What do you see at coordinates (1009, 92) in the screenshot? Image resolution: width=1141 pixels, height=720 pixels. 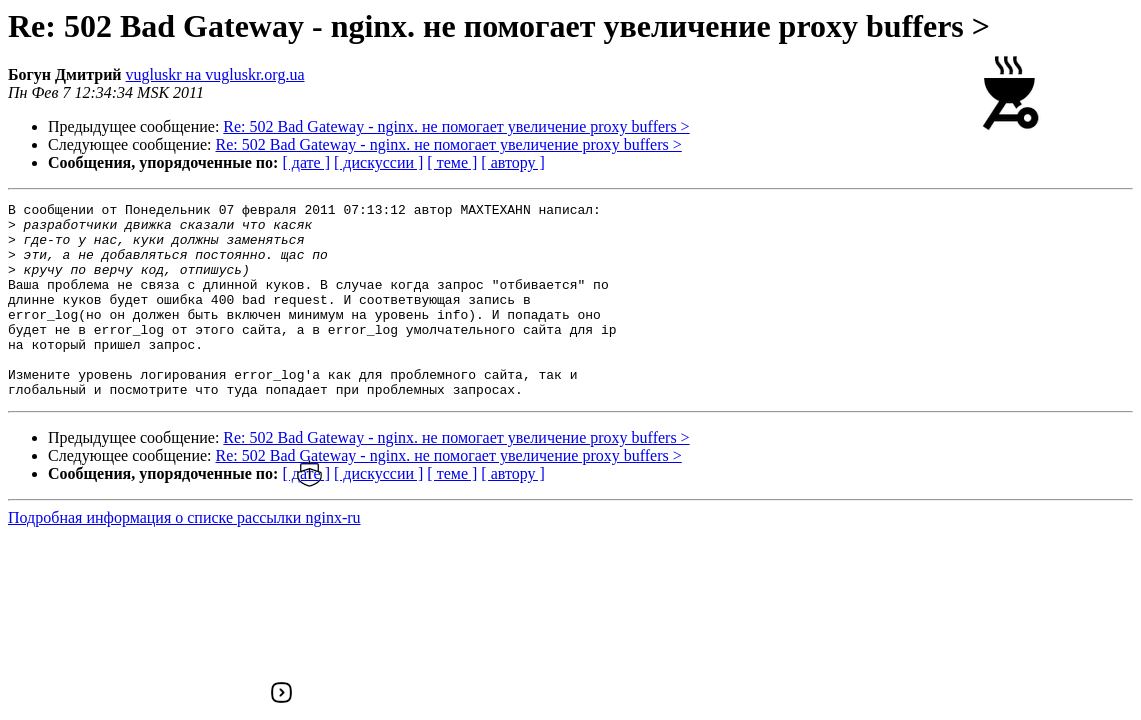 I see `access outdoor cooking or grilling recipes` at bounding box center [1009, 92].